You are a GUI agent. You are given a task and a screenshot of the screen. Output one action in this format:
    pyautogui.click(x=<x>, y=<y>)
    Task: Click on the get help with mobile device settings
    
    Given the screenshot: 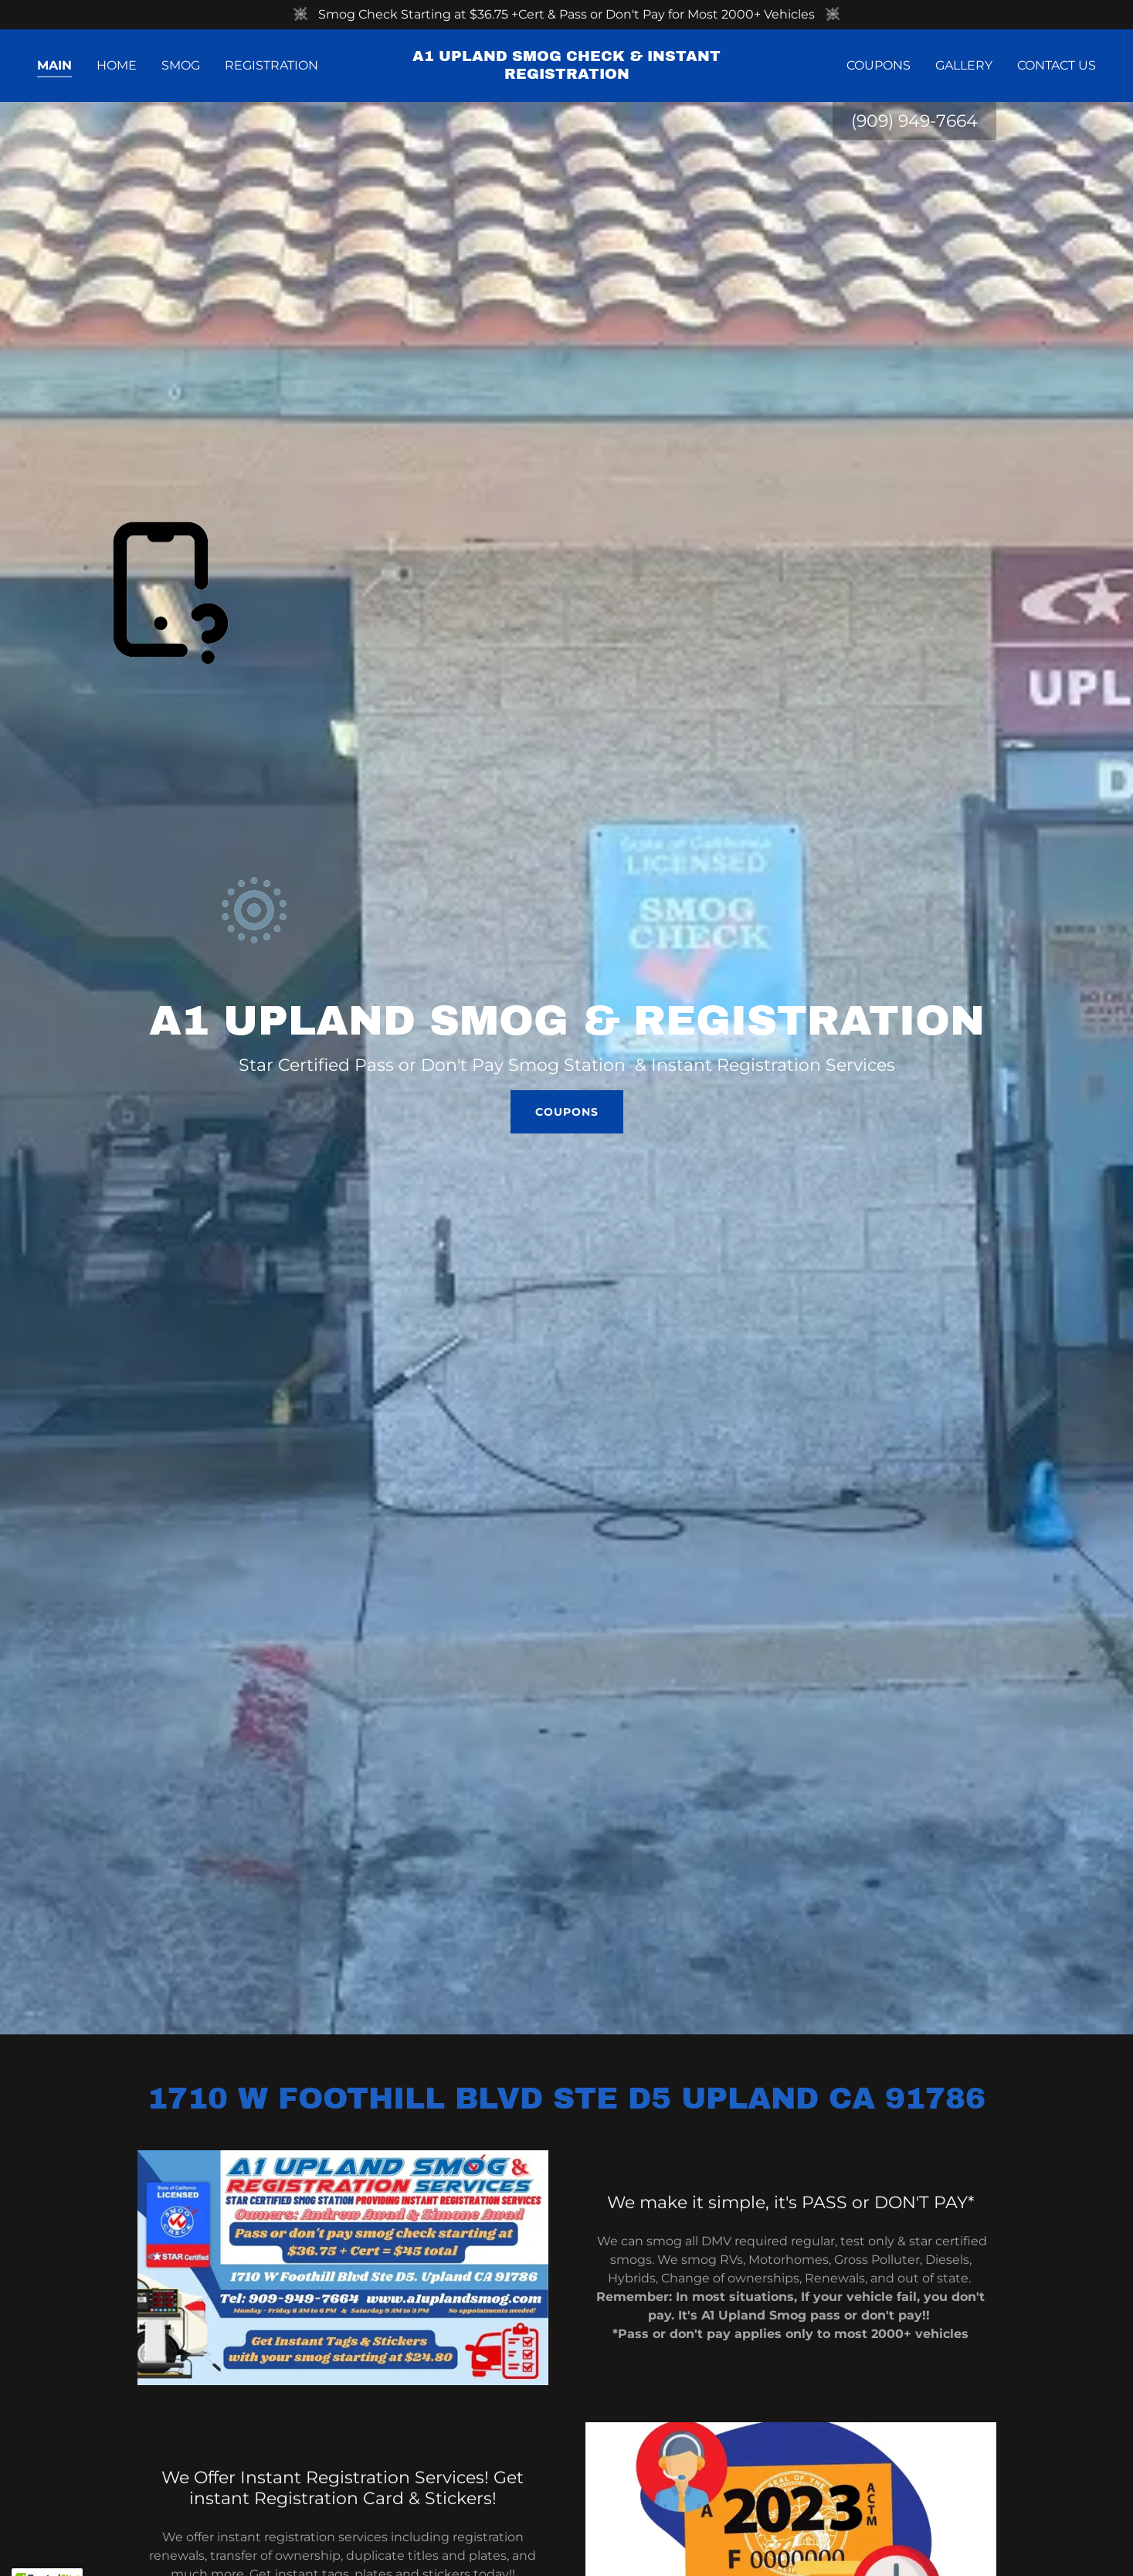 What is the action you would take?
    pyautogui.click(x=161, y=590)
    